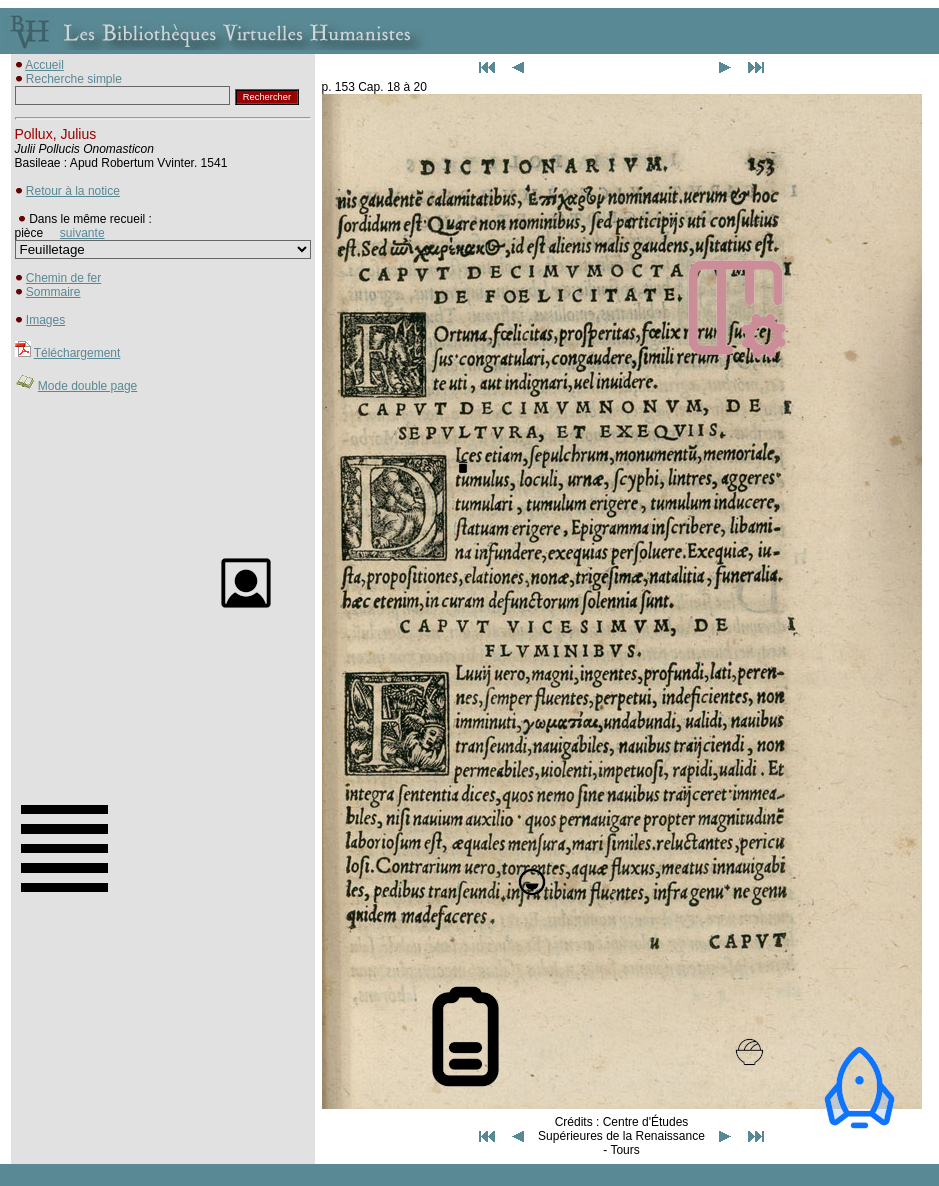 The height and width of the screenshot is (1186, 939). Describe the element at coordinates (64, 848) in the screenshot. I see `justify text alignment` at that location.